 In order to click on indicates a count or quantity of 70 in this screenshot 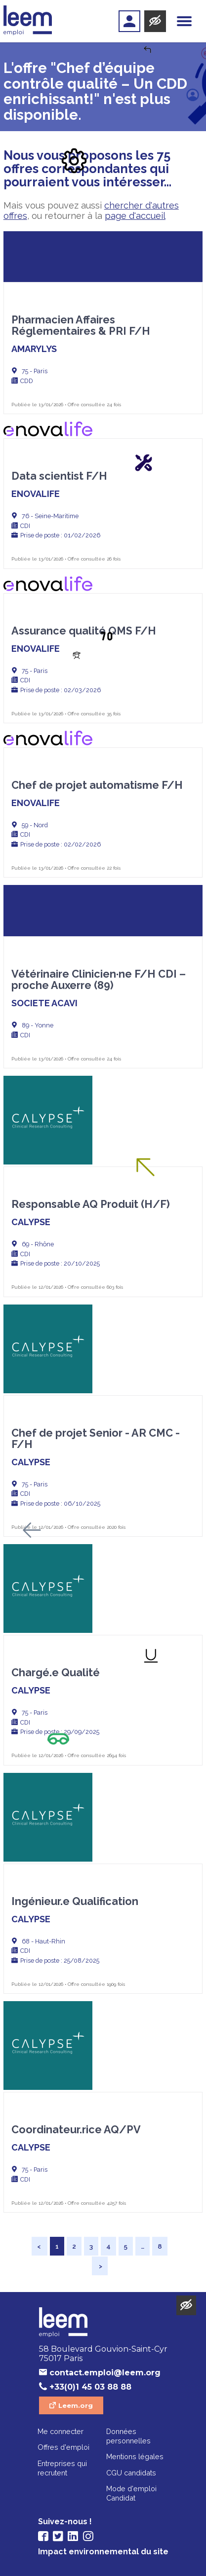, I will do `click(106, 636)`.